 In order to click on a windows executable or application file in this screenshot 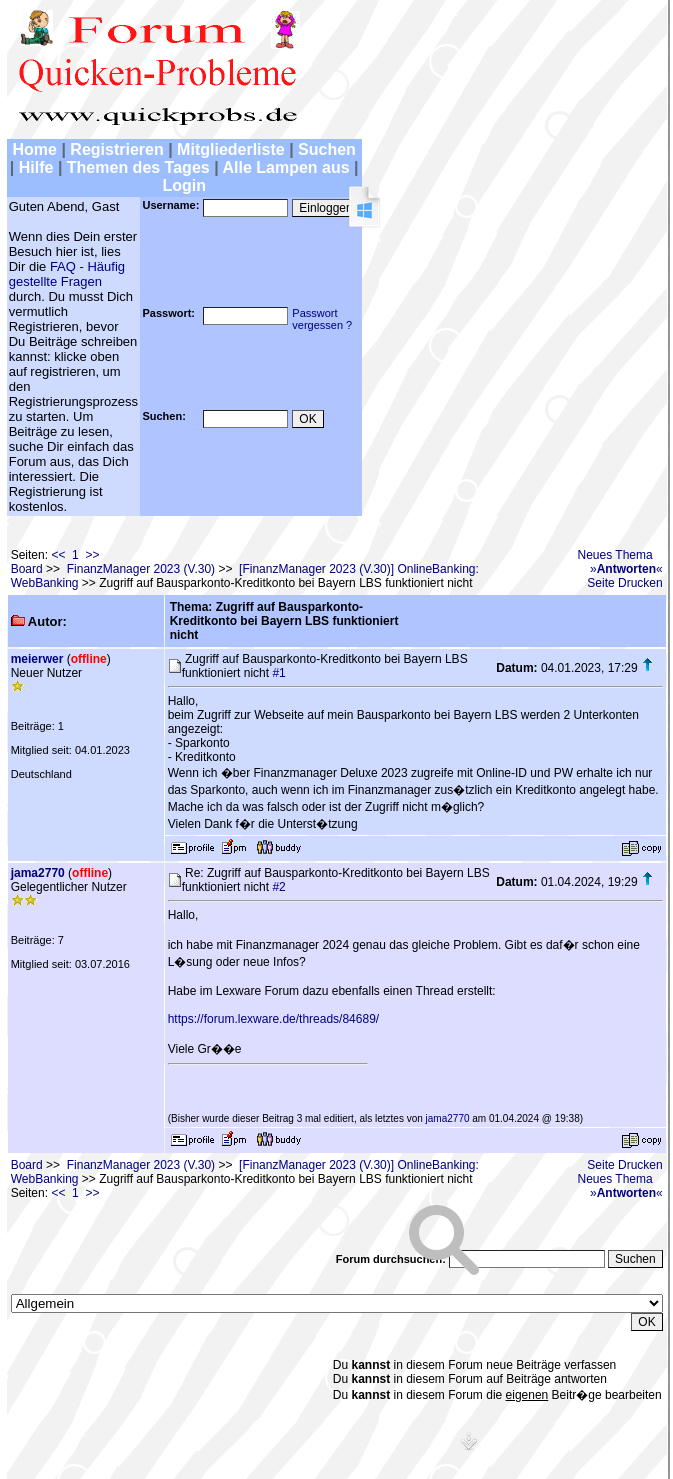, I will do `click(364, 207)`.